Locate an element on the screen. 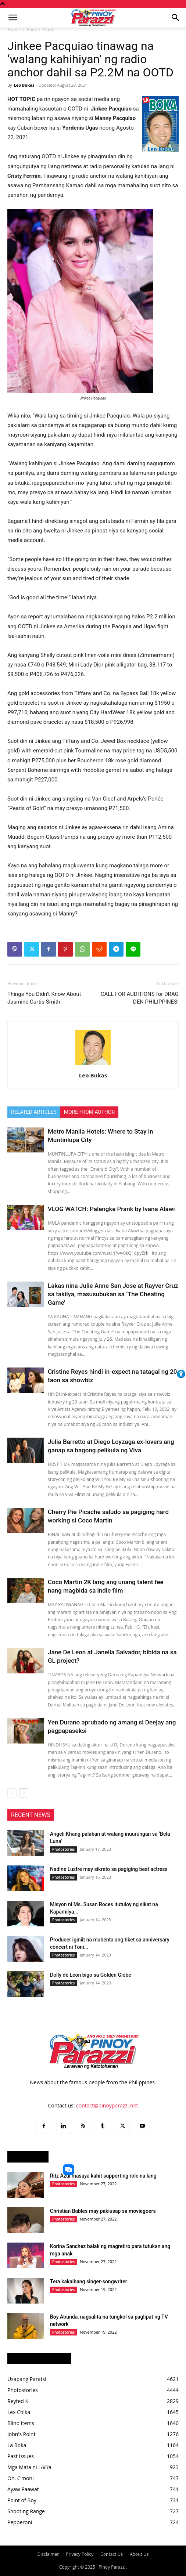 The image size is (186, 2576). access accessibility settings is located at coordinates (181, 1374).